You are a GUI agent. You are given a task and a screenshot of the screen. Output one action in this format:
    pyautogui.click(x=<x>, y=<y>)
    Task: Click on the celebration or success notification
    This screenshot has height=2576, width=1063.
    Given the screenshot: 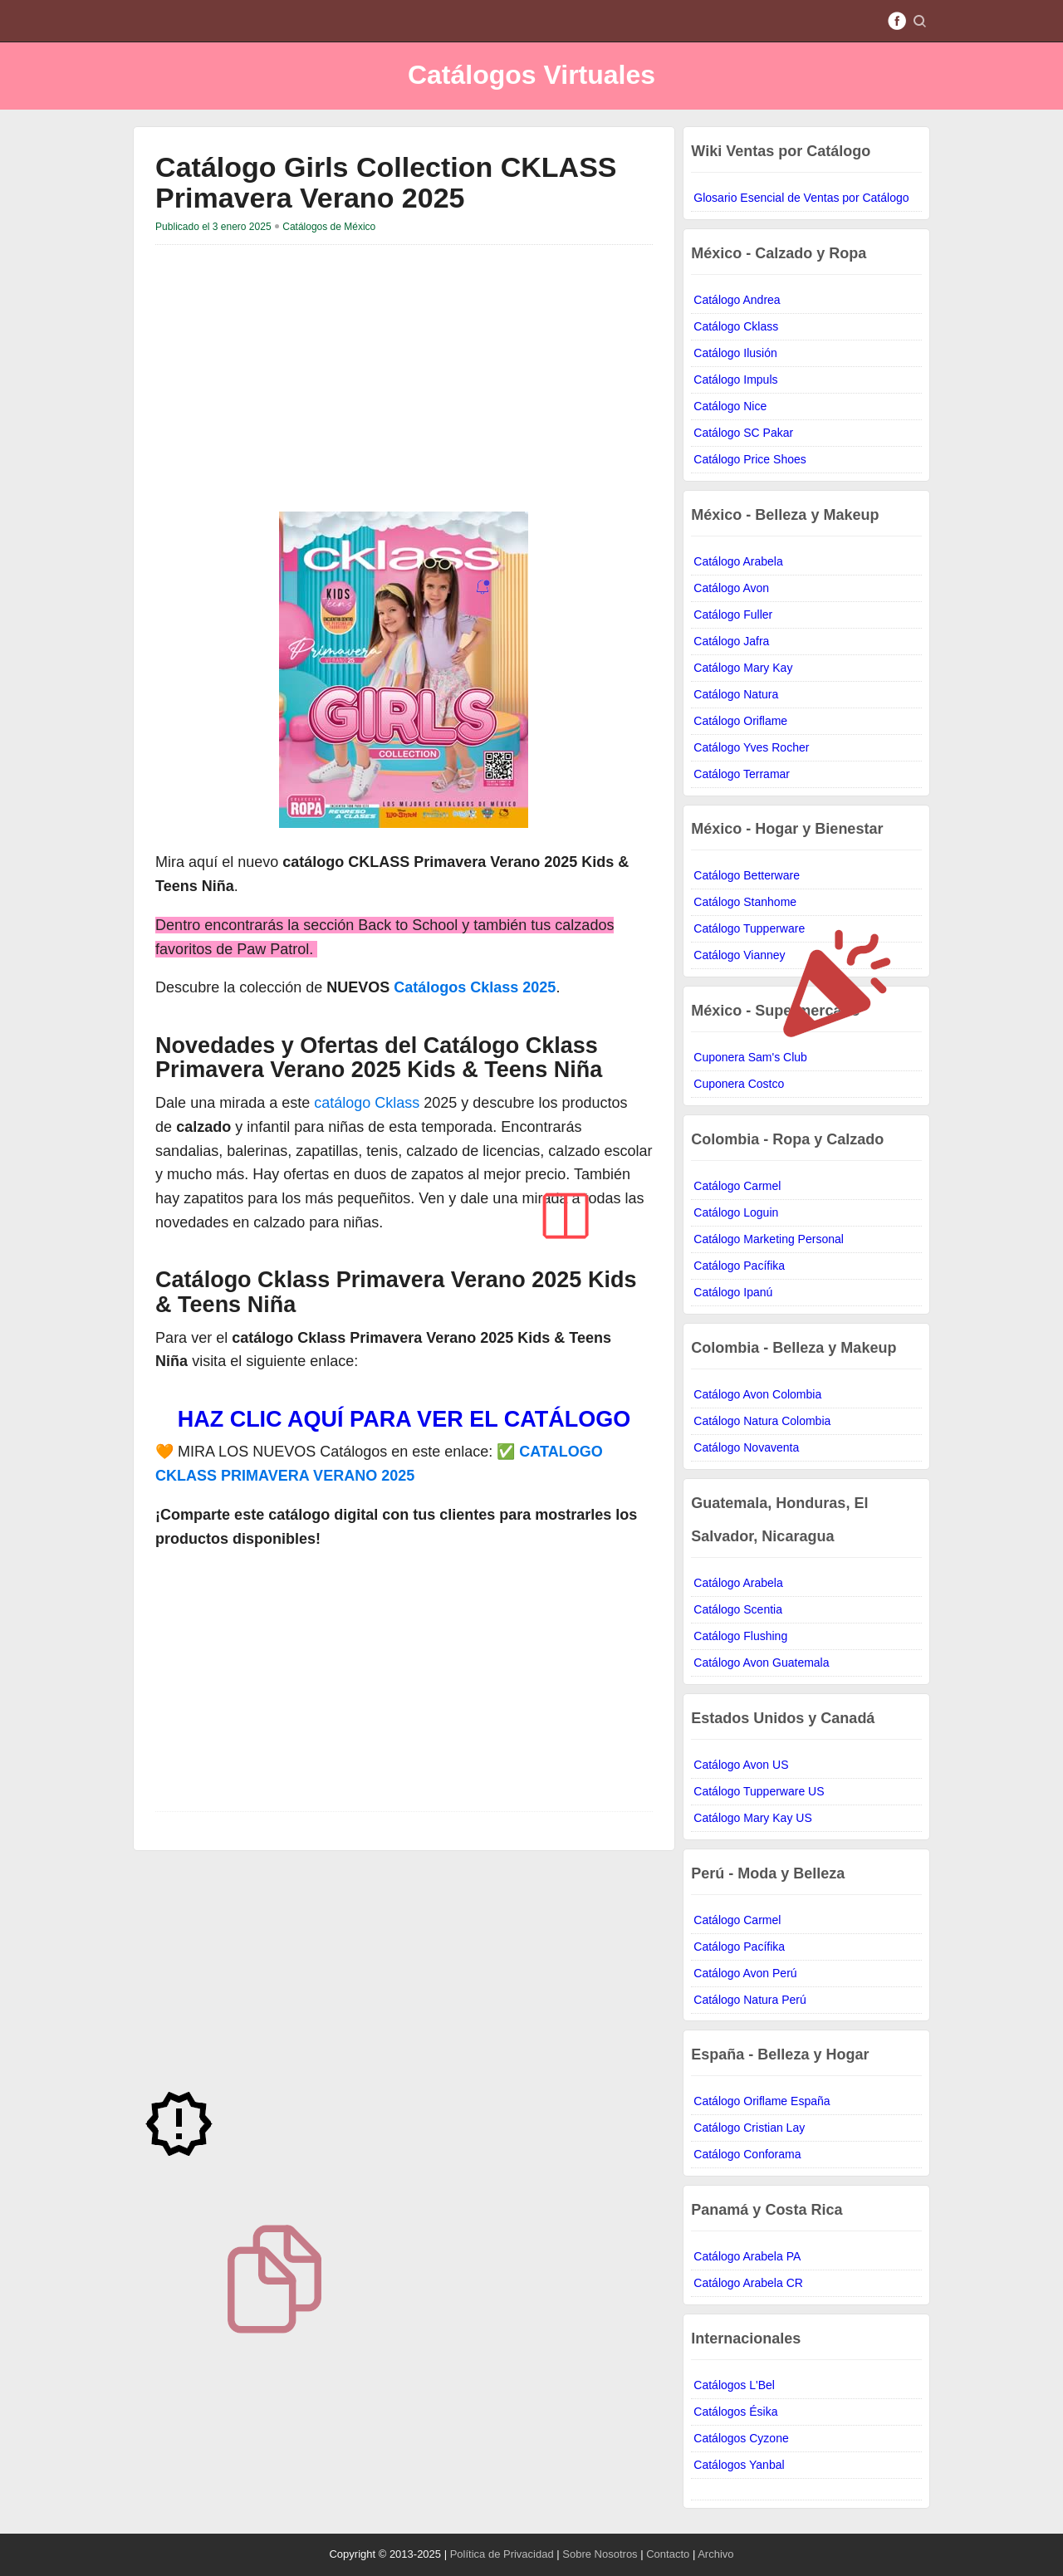 What is the action you would take?
    pyautogui.click(x=830, y=989)
    